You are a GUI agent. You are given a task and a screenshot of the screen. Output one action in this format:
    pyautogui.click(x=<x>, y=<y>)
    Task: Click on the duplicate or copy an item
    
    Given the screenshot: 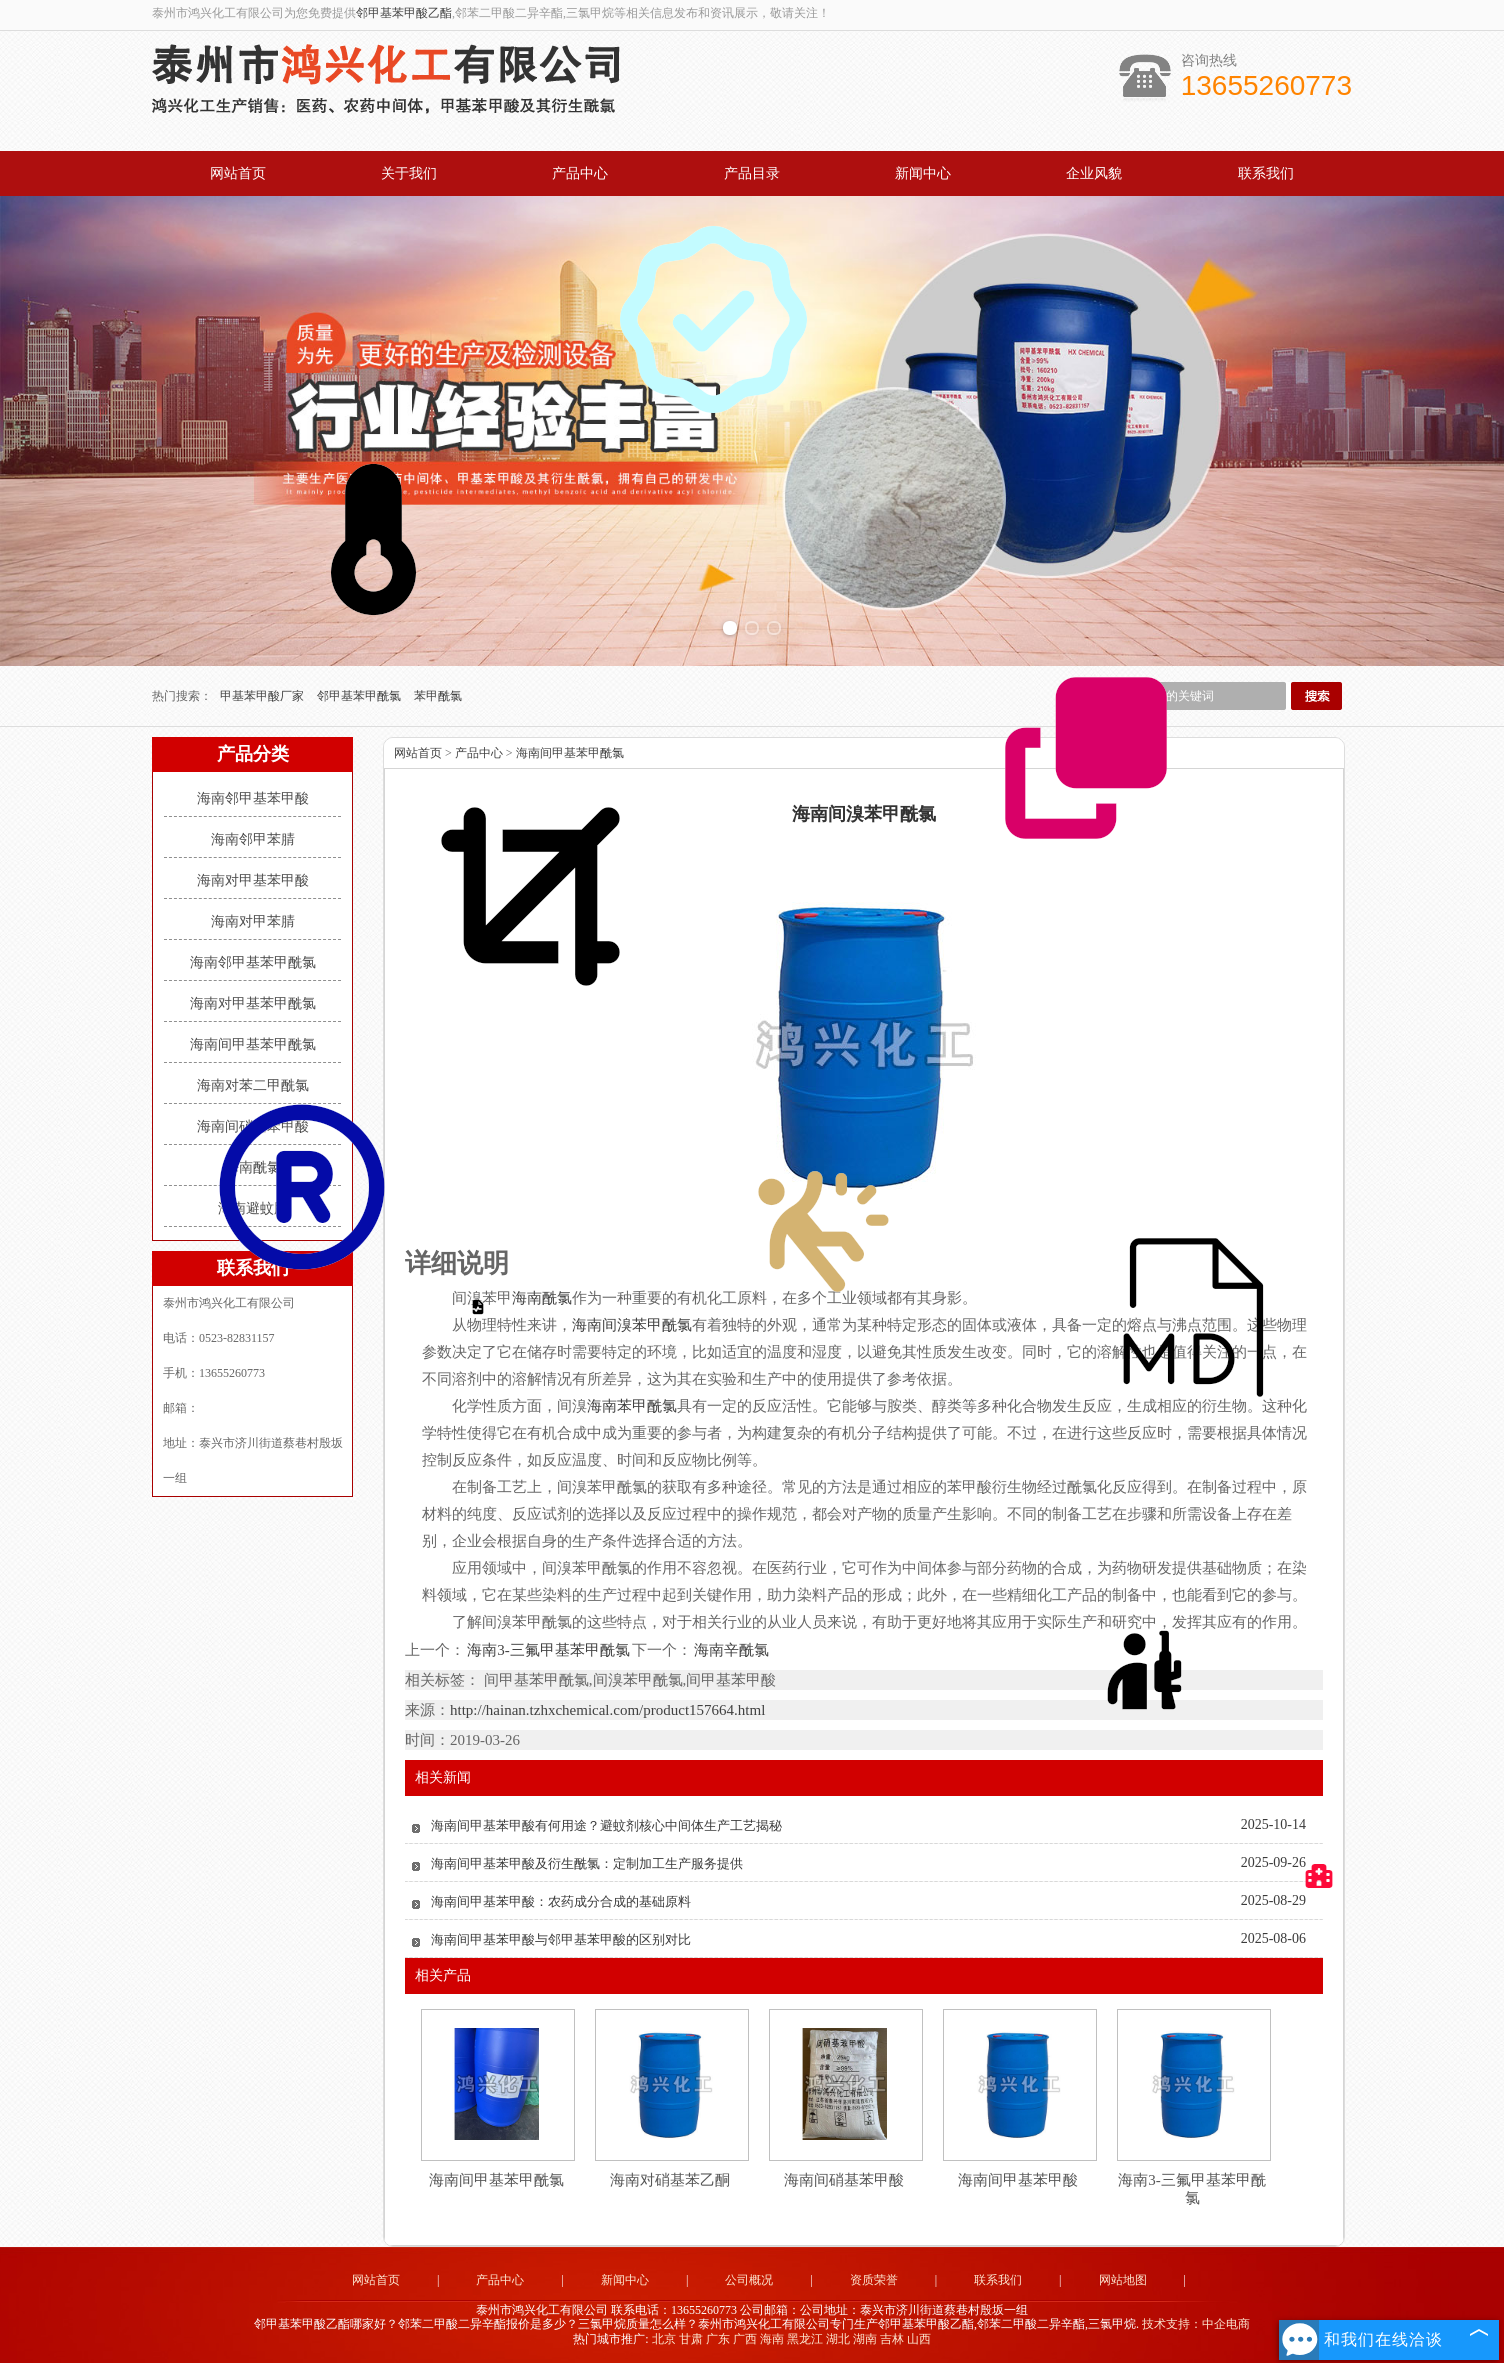 What is the action you would take?
    pyautogui.click(x=1086, y=758)
    